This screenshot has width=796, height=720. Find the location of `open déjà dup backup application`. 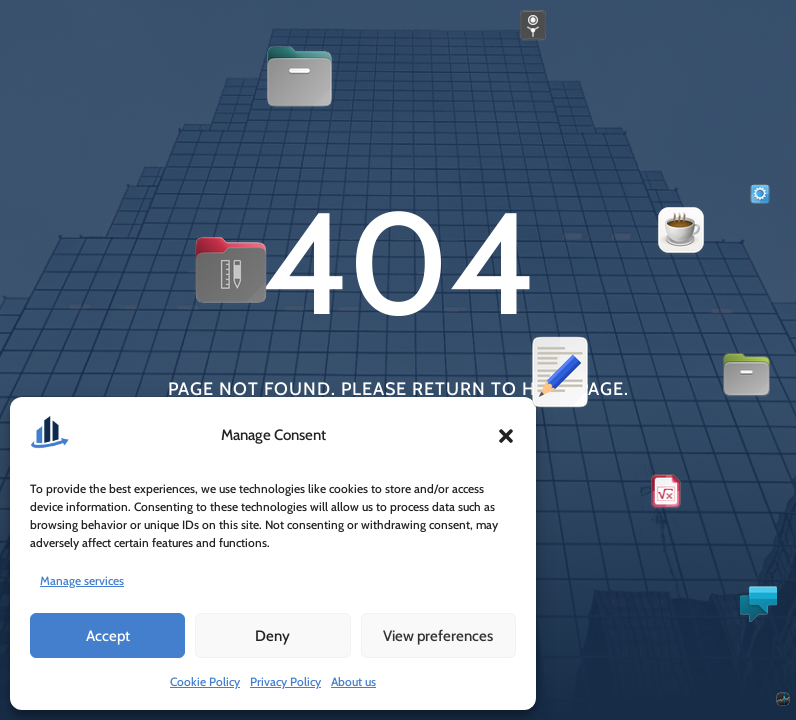

open déjà dup backup application is located at coordinates (533, 25).